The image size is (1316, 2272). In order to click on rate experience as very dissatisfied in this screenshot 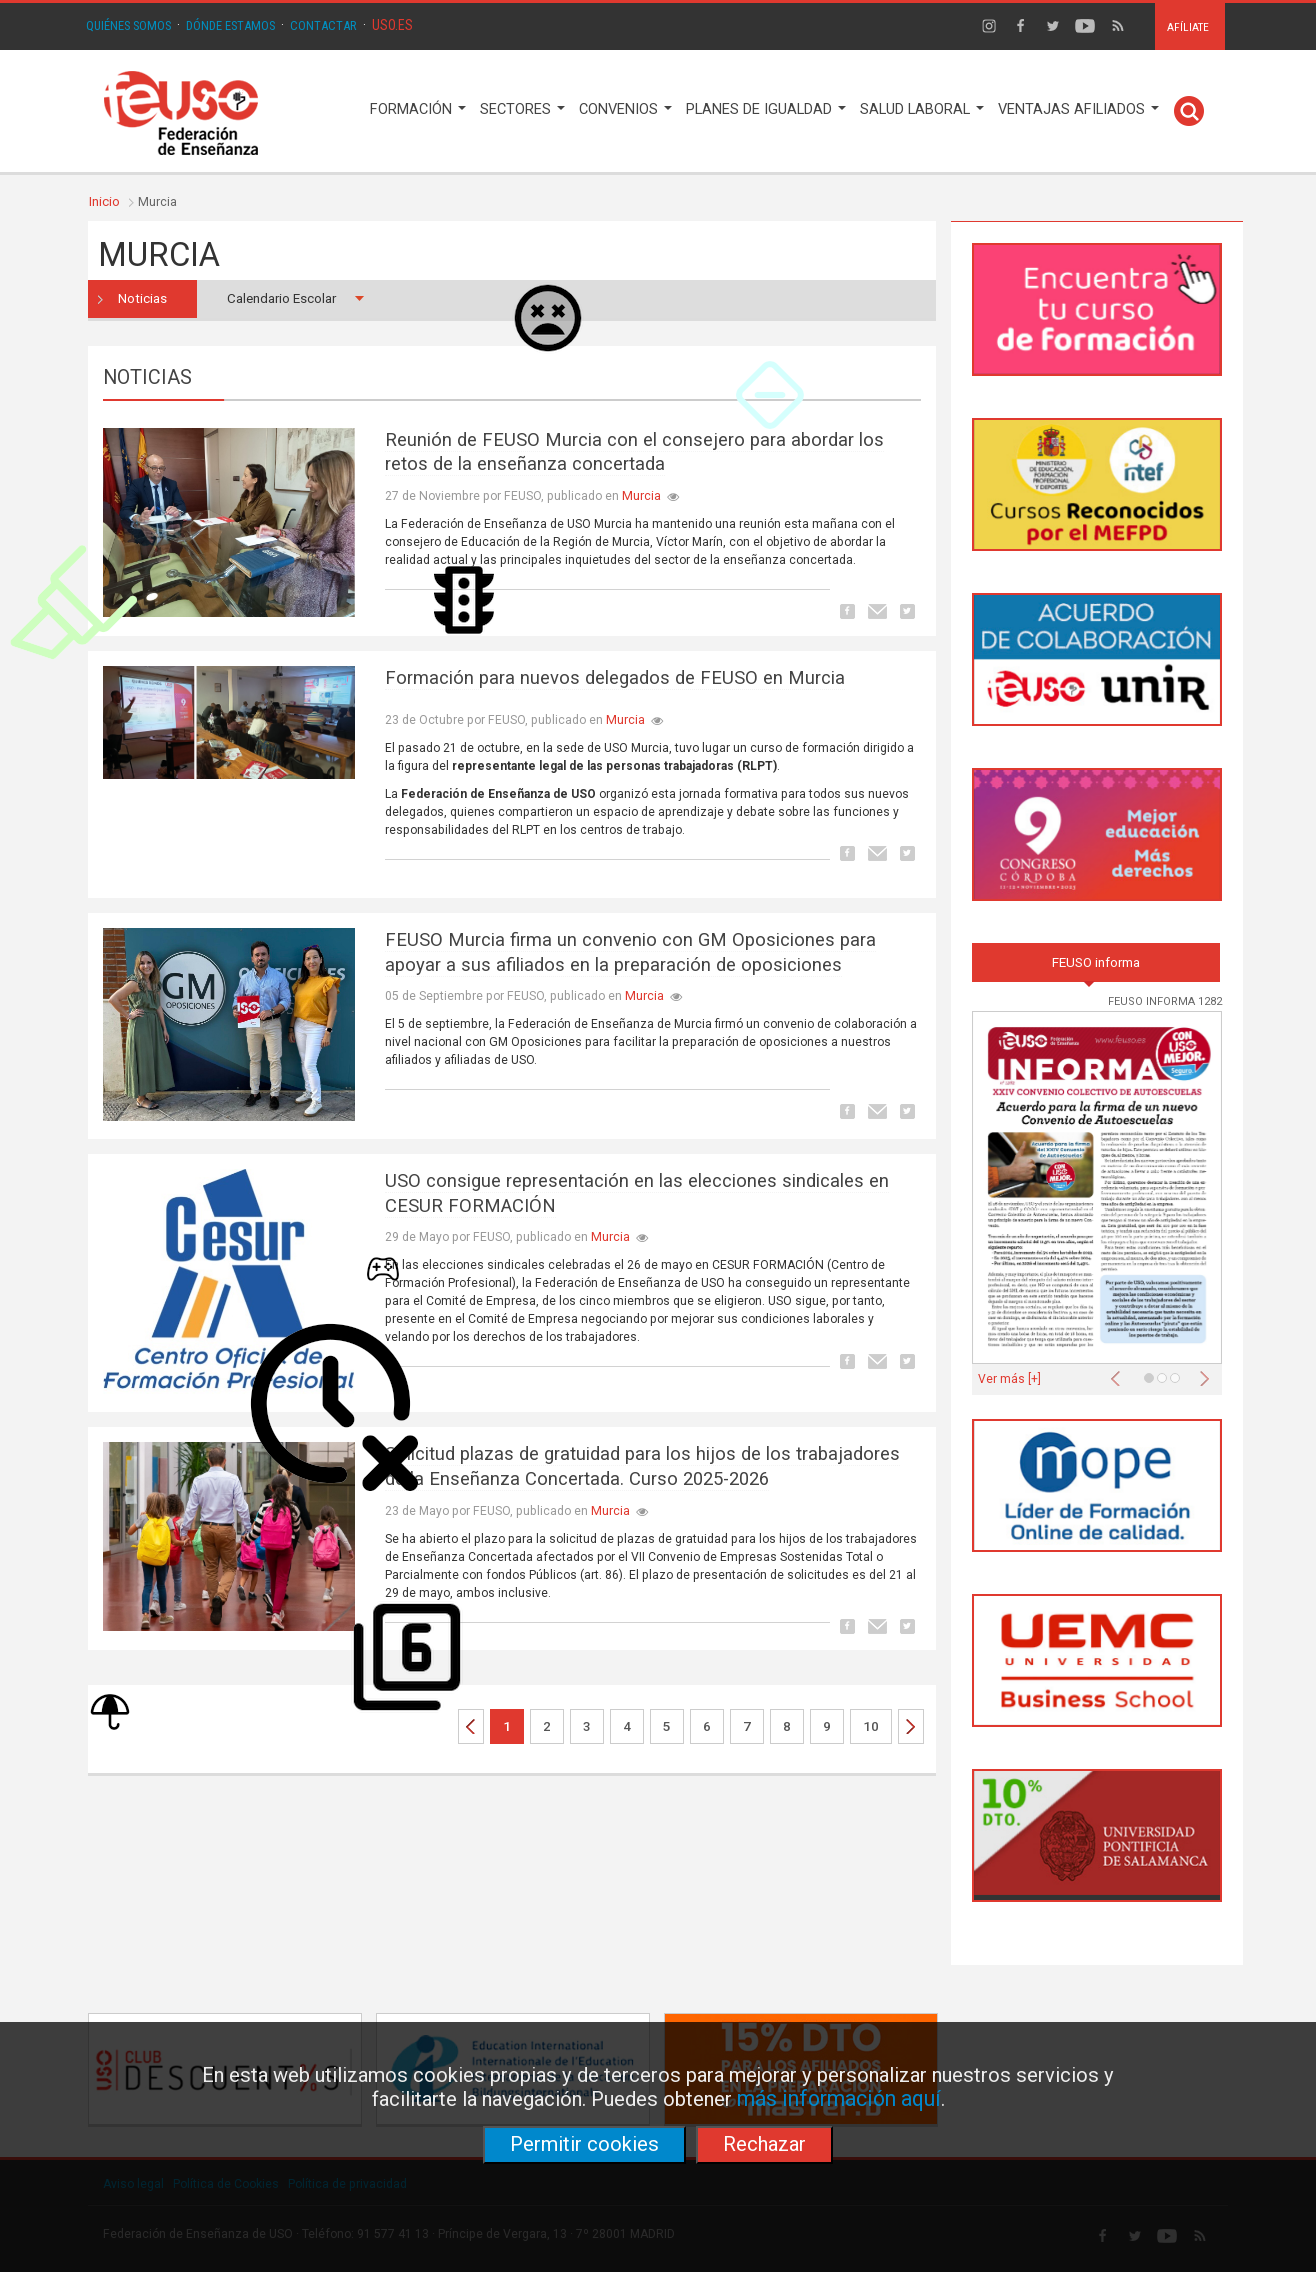, I will do `click(548, 318)`.